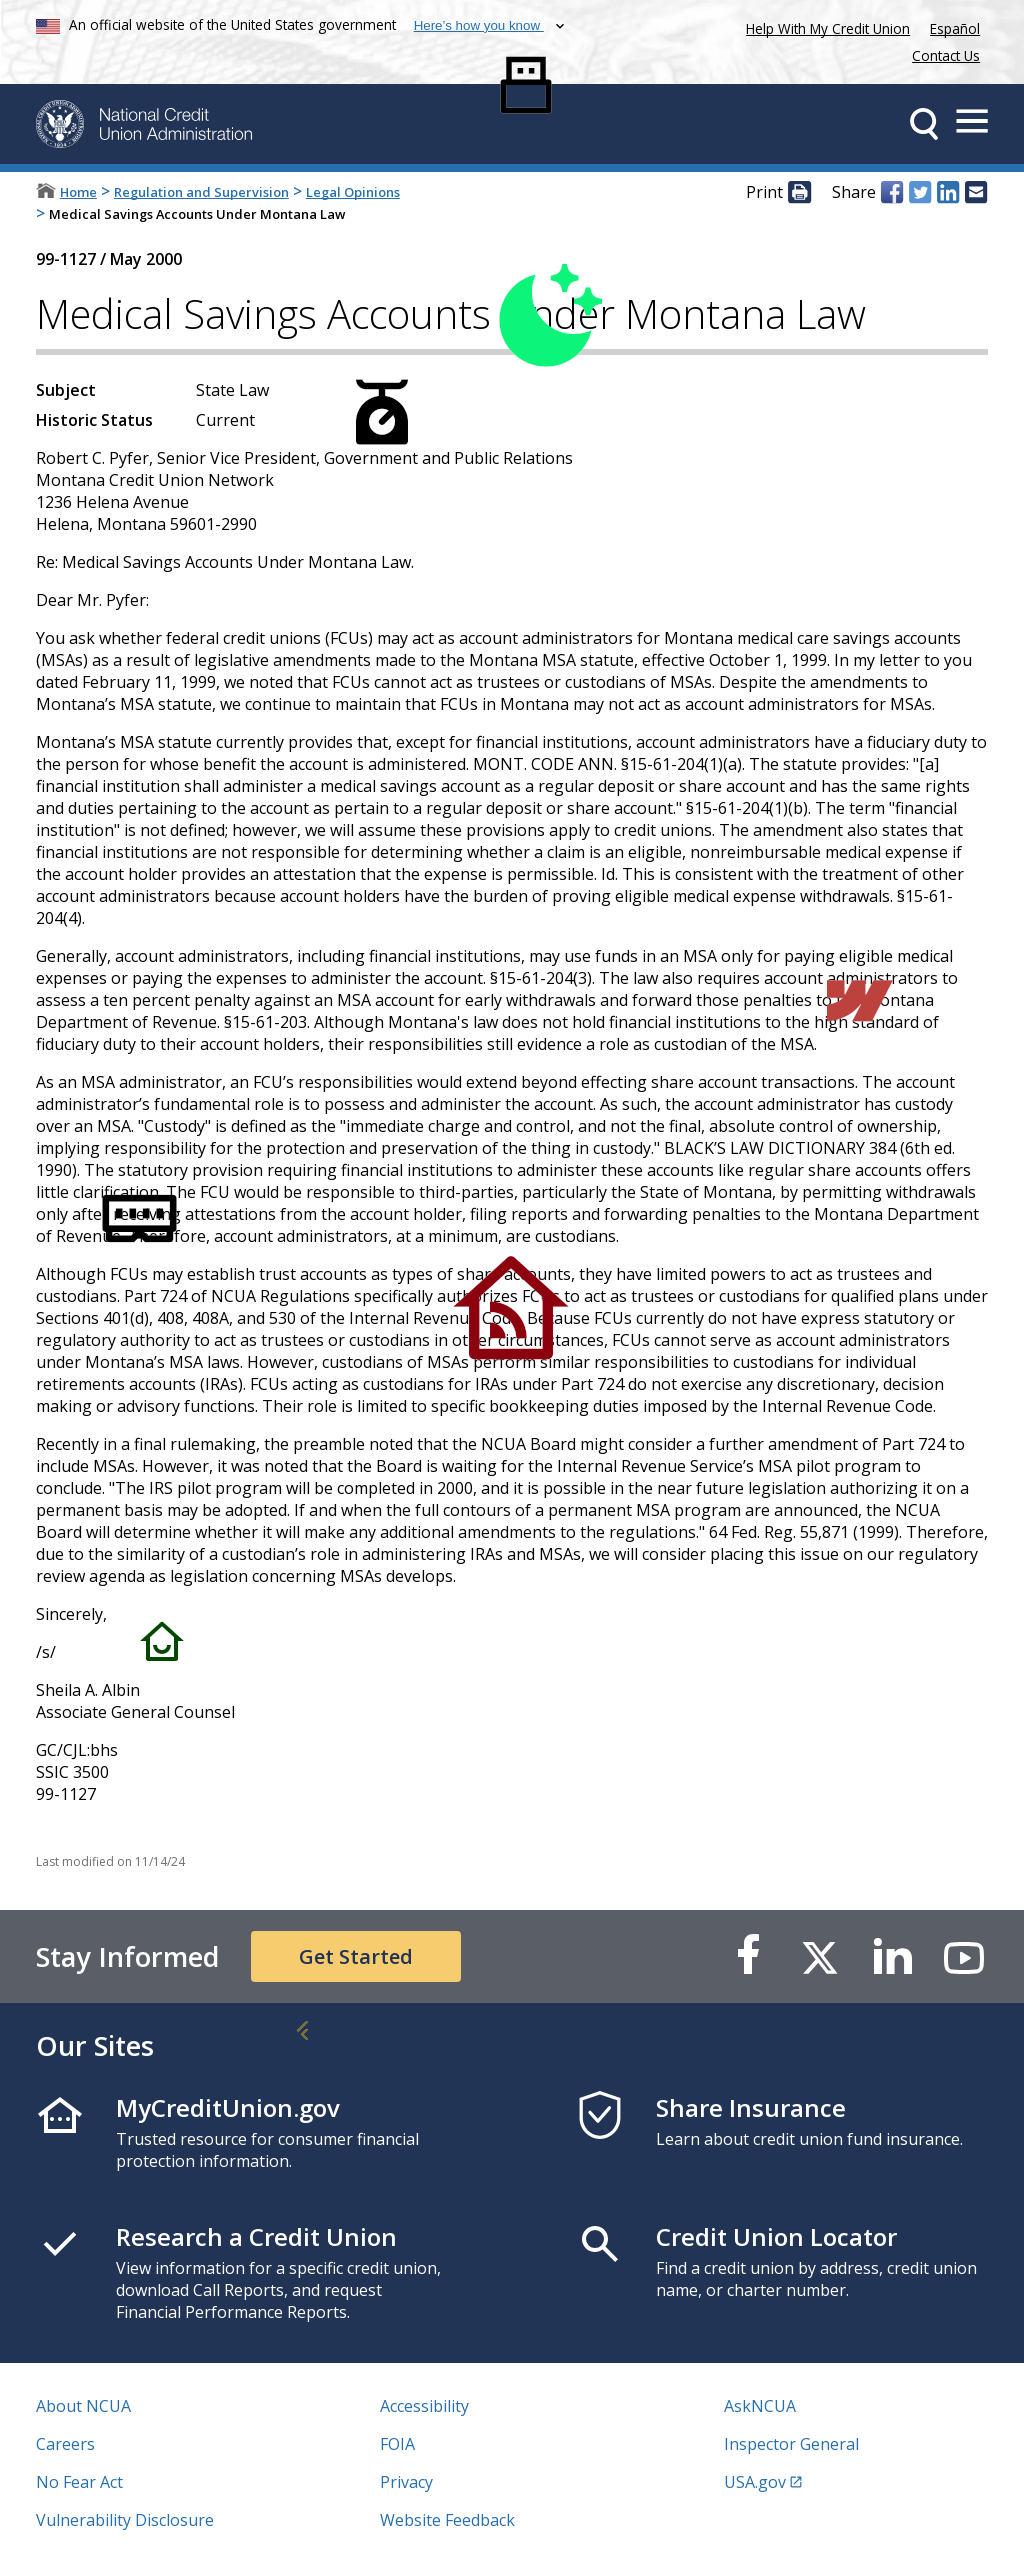 This screenshot has height=2555, width=1024. I want to click on enable dark mode or night theme, so click(546, 320).